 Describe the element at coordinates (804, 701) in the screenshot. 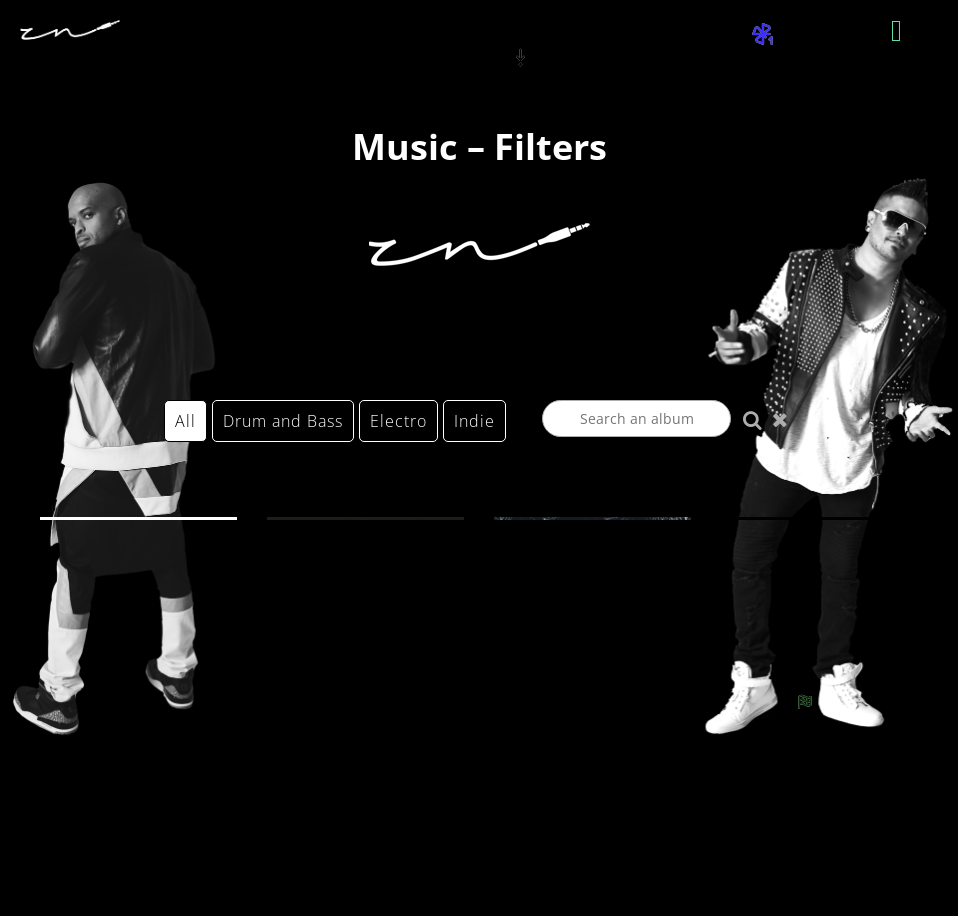

I see `indicates a finish line or goal completion` at that location.